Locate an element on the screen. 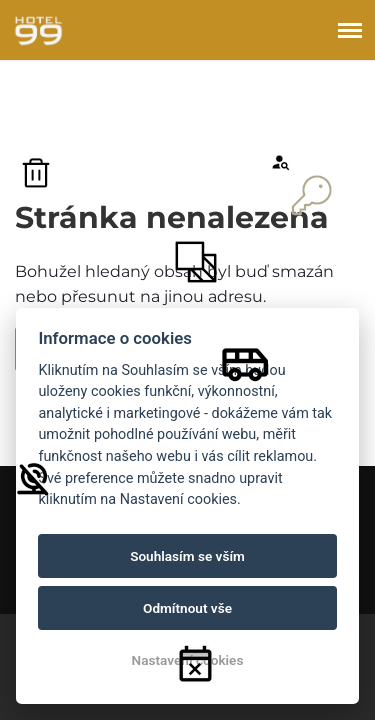 The image size is (375, 720). webcam is disabled or turned off is located at coordinates (34, 480).